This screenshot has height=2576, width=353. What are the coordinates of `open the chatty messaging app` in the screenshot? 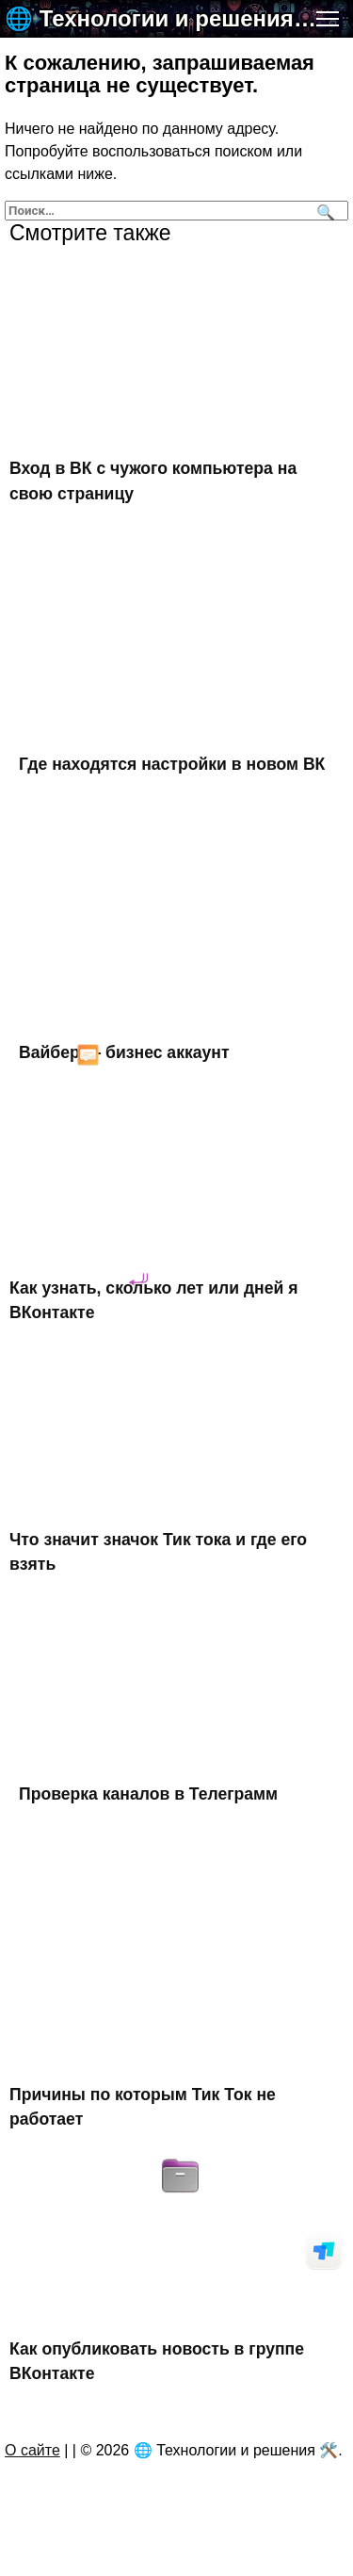 It's located at (88, 1054).